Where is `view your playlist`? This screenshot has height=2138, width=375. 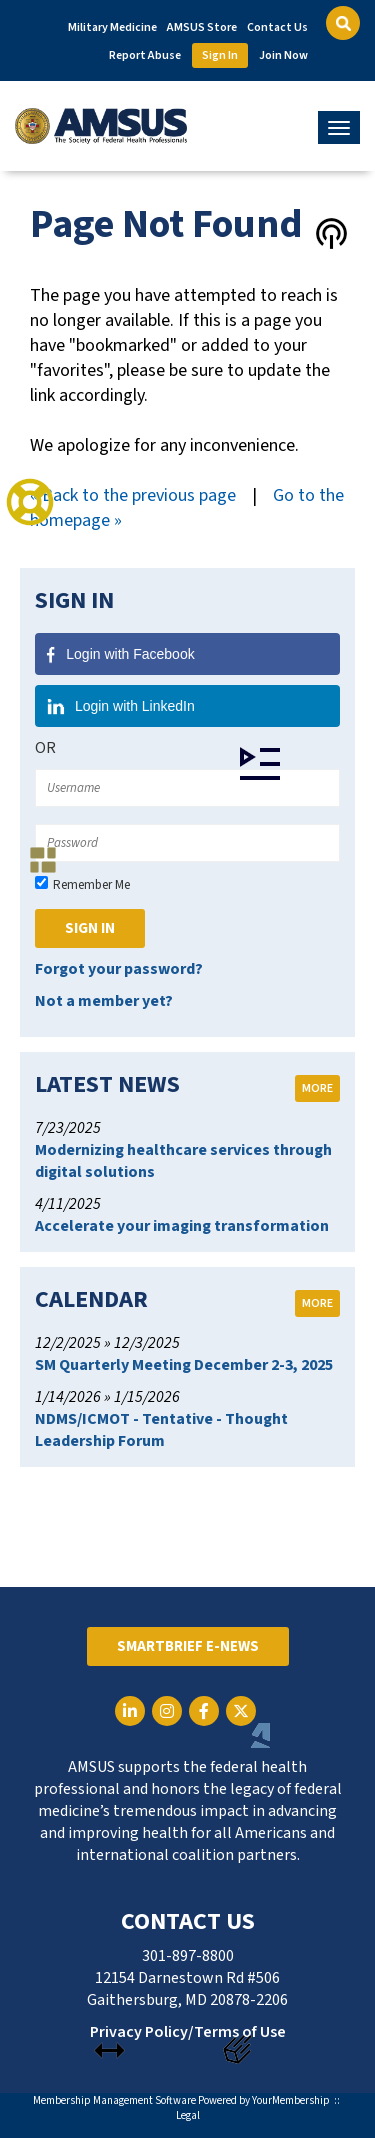
view your playlist is located at coordinates (260, 764).